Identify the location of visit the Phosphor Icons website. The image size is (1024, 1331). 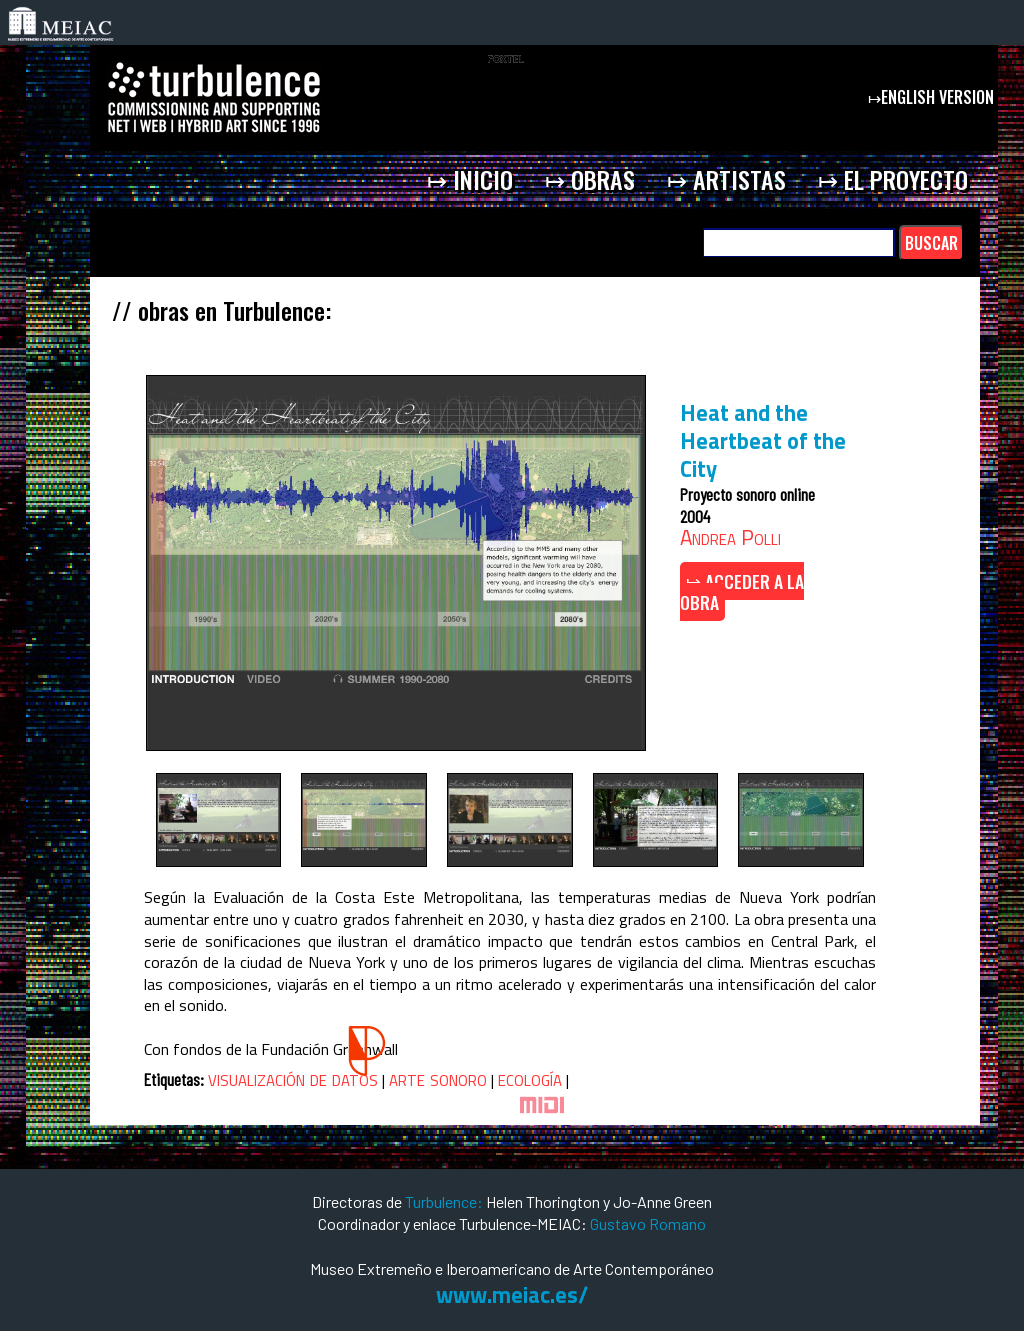
(367, 1051).